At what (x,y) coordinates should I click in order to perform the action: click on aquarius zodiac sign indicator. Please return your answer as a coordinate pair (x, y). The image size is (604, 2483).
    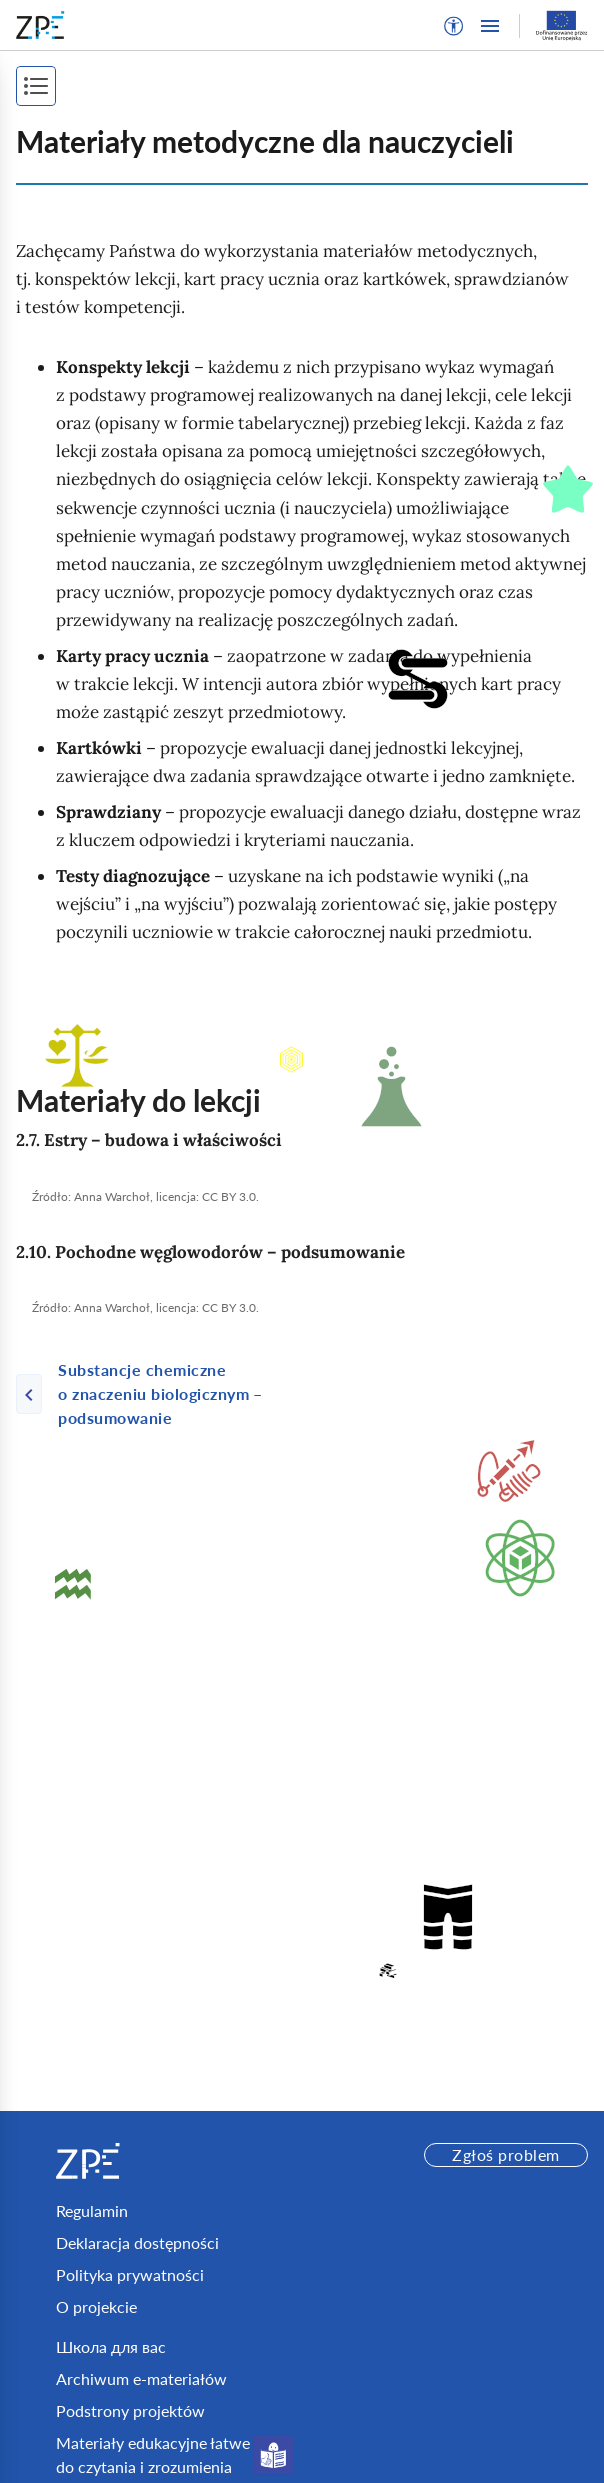
    Looking at the image, I should click on (73, 1584).